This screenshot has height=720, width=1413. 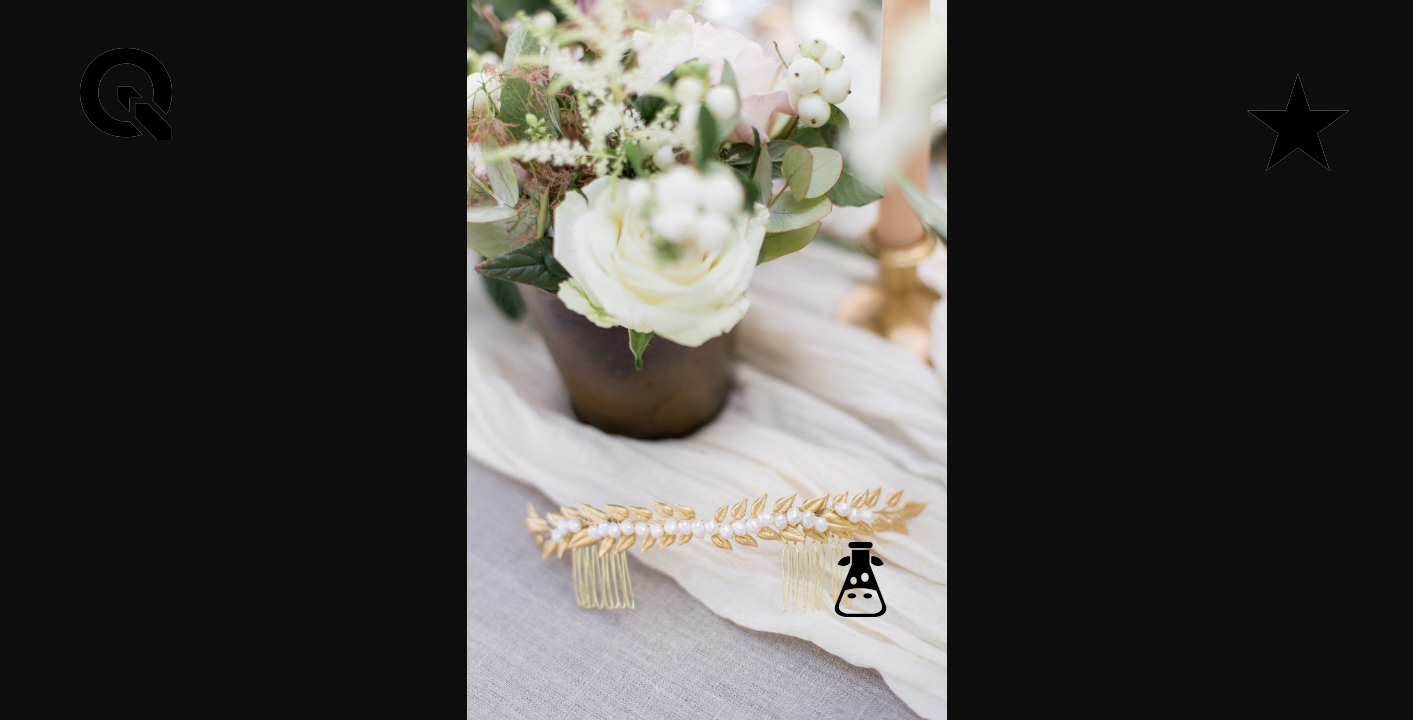 I want to click on visit ReverbNation profile or website, so click(x=1298, y=122).